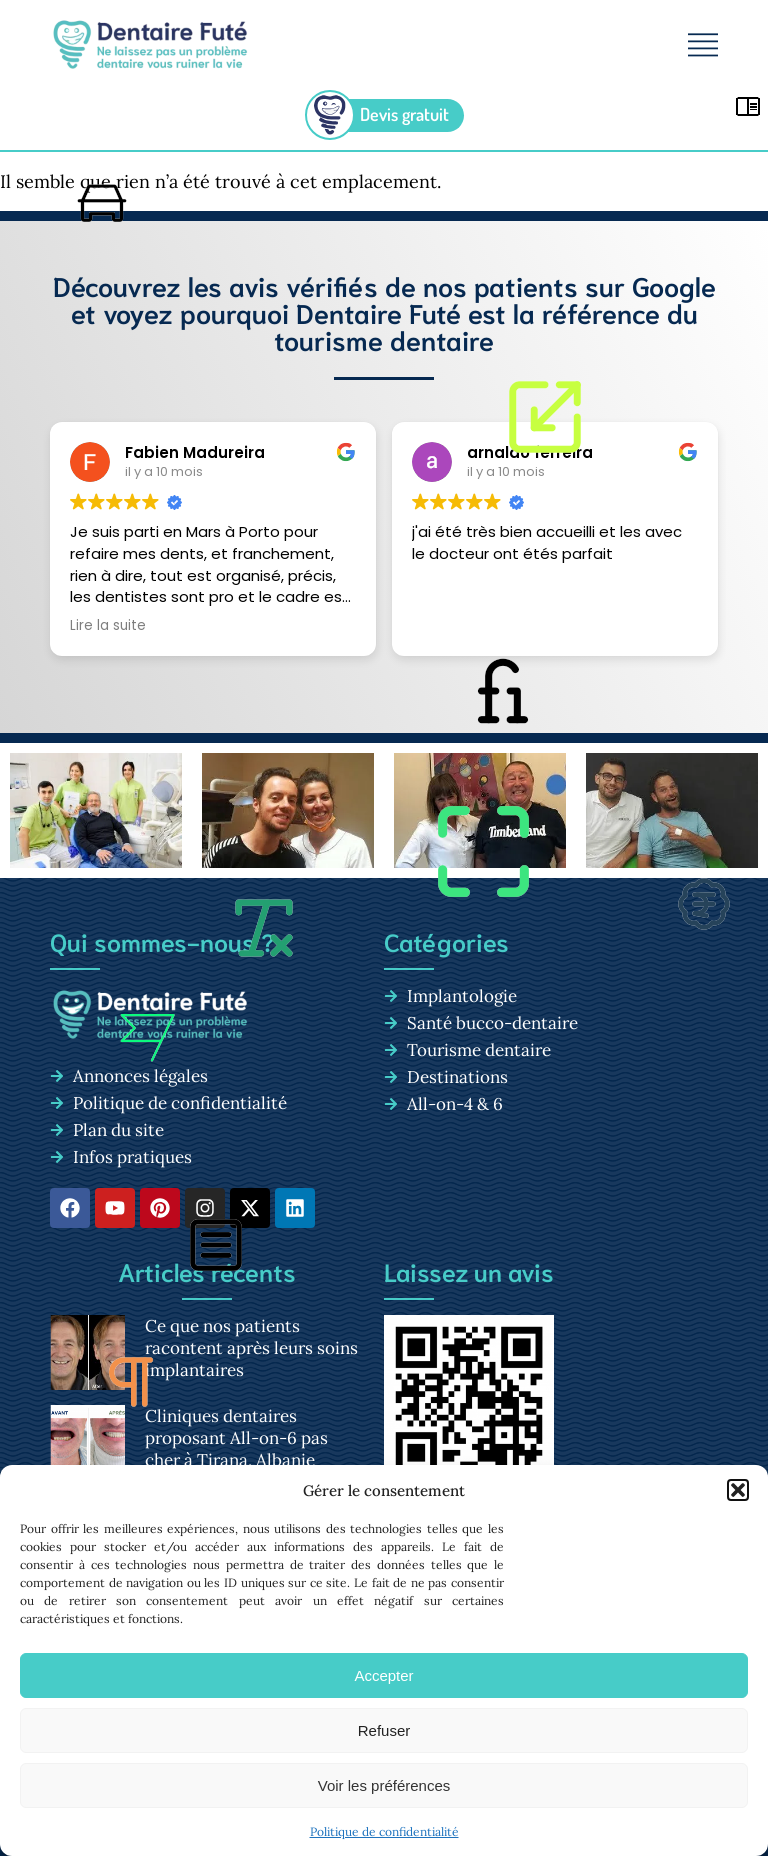  What do you see at coordinates (704, 904) in the screenshot?
I see `view Indian rupee pricing or payment` at bounding box center [704, 904].